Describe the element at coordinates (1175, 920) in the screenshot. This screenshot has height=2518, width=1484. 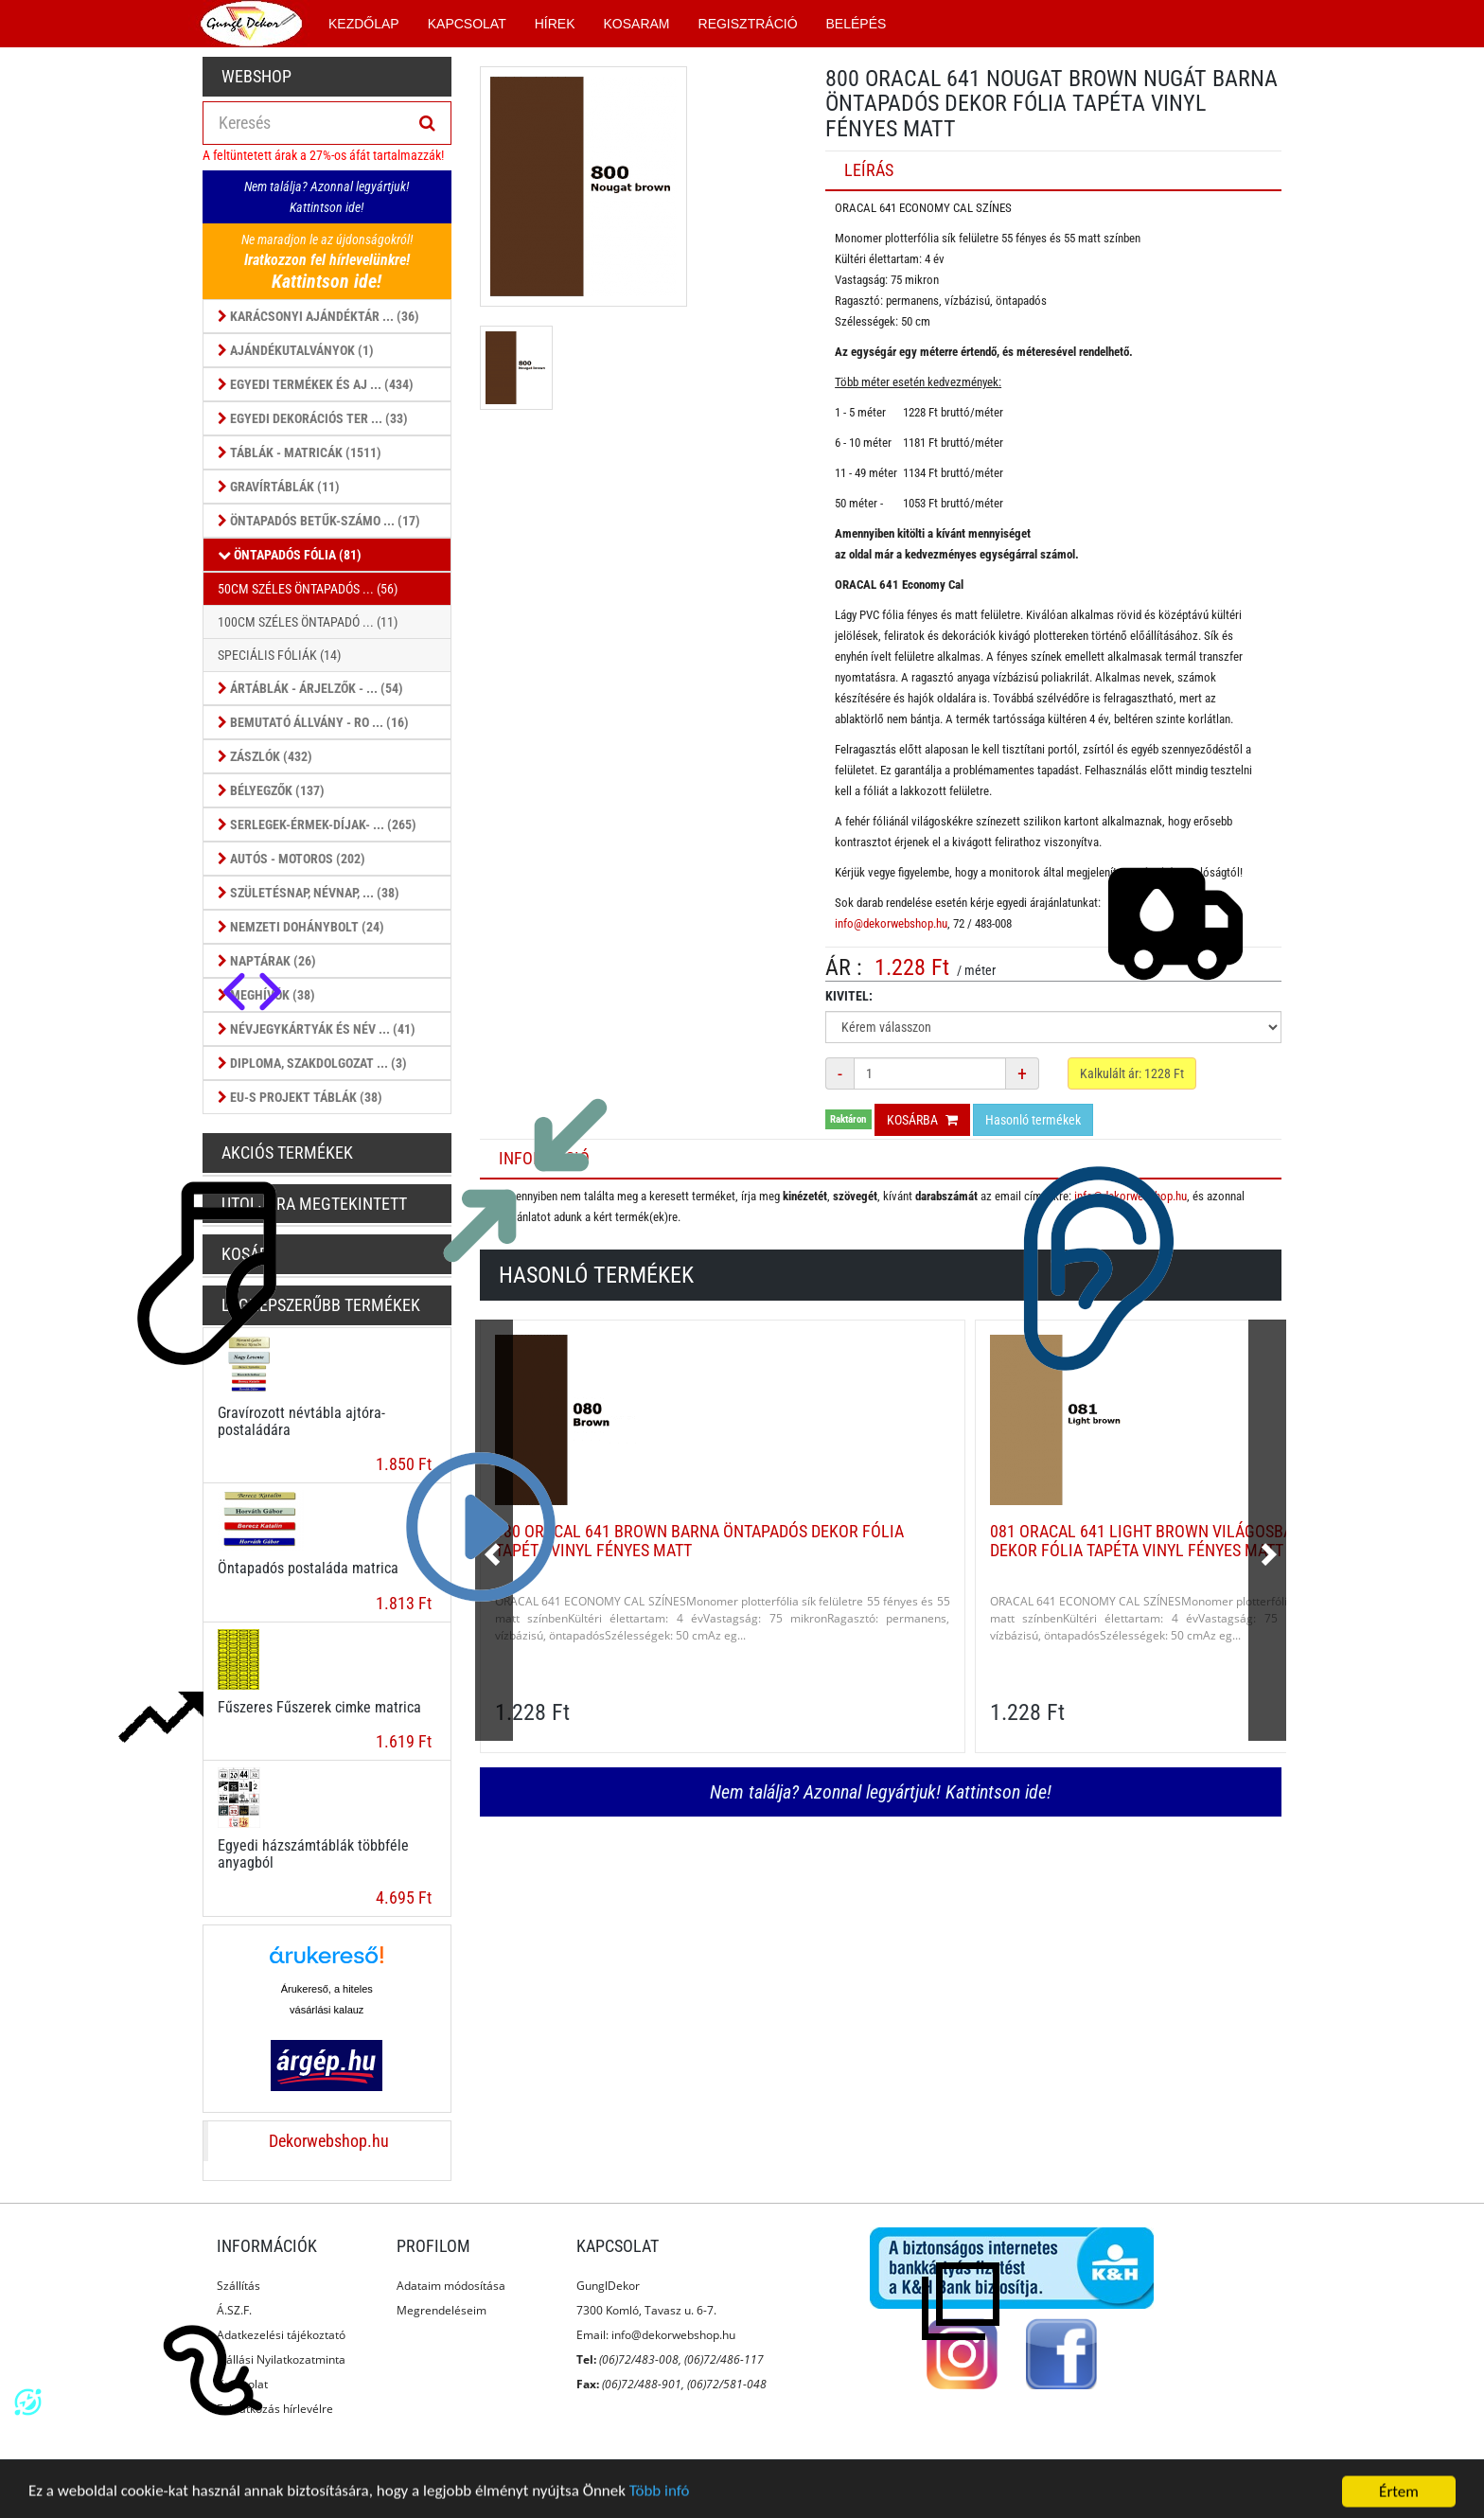
I see `water delivery service` at that location.